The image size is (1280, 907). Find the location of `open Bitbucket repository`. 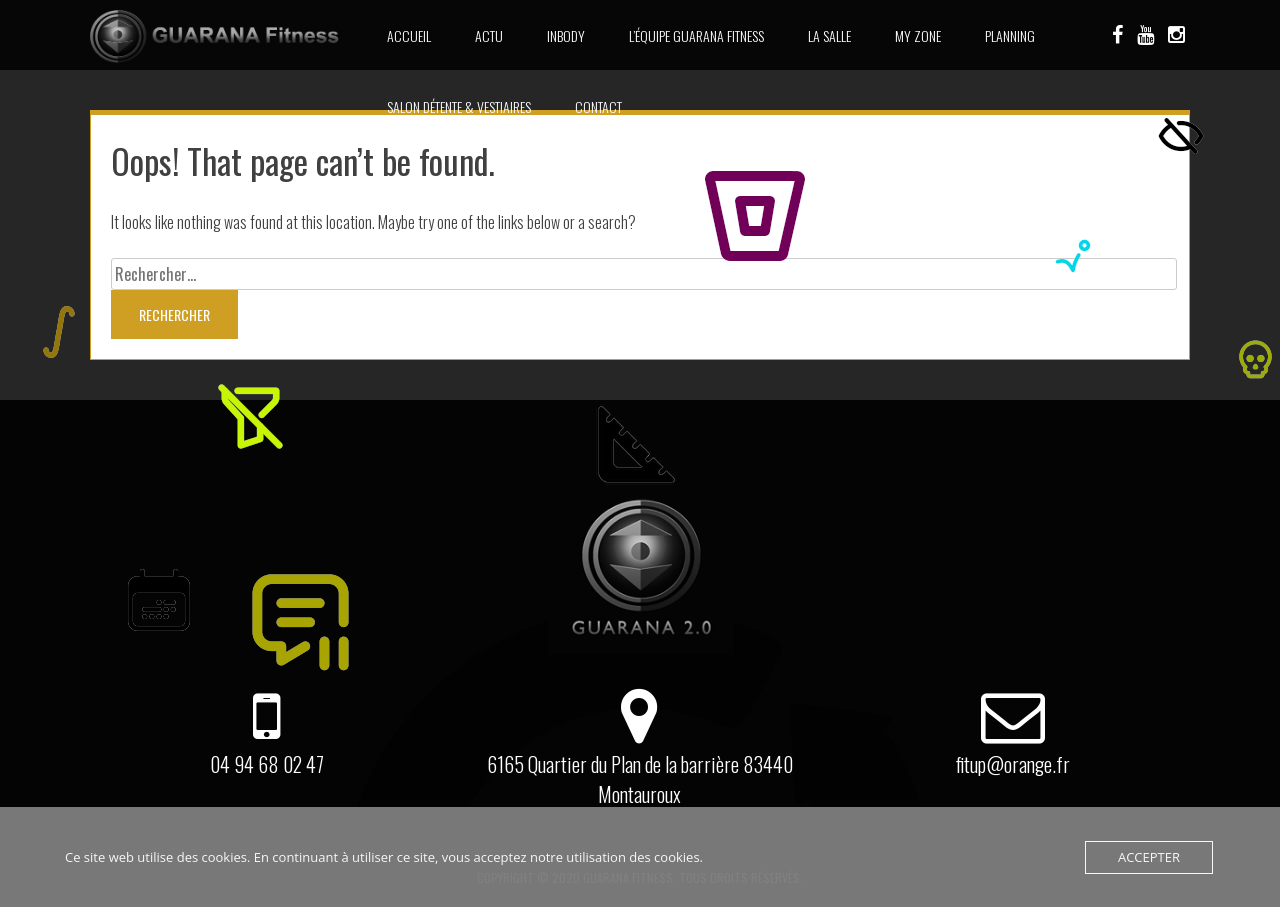

open Bitbucket repository is located at coordinates (755, 216).